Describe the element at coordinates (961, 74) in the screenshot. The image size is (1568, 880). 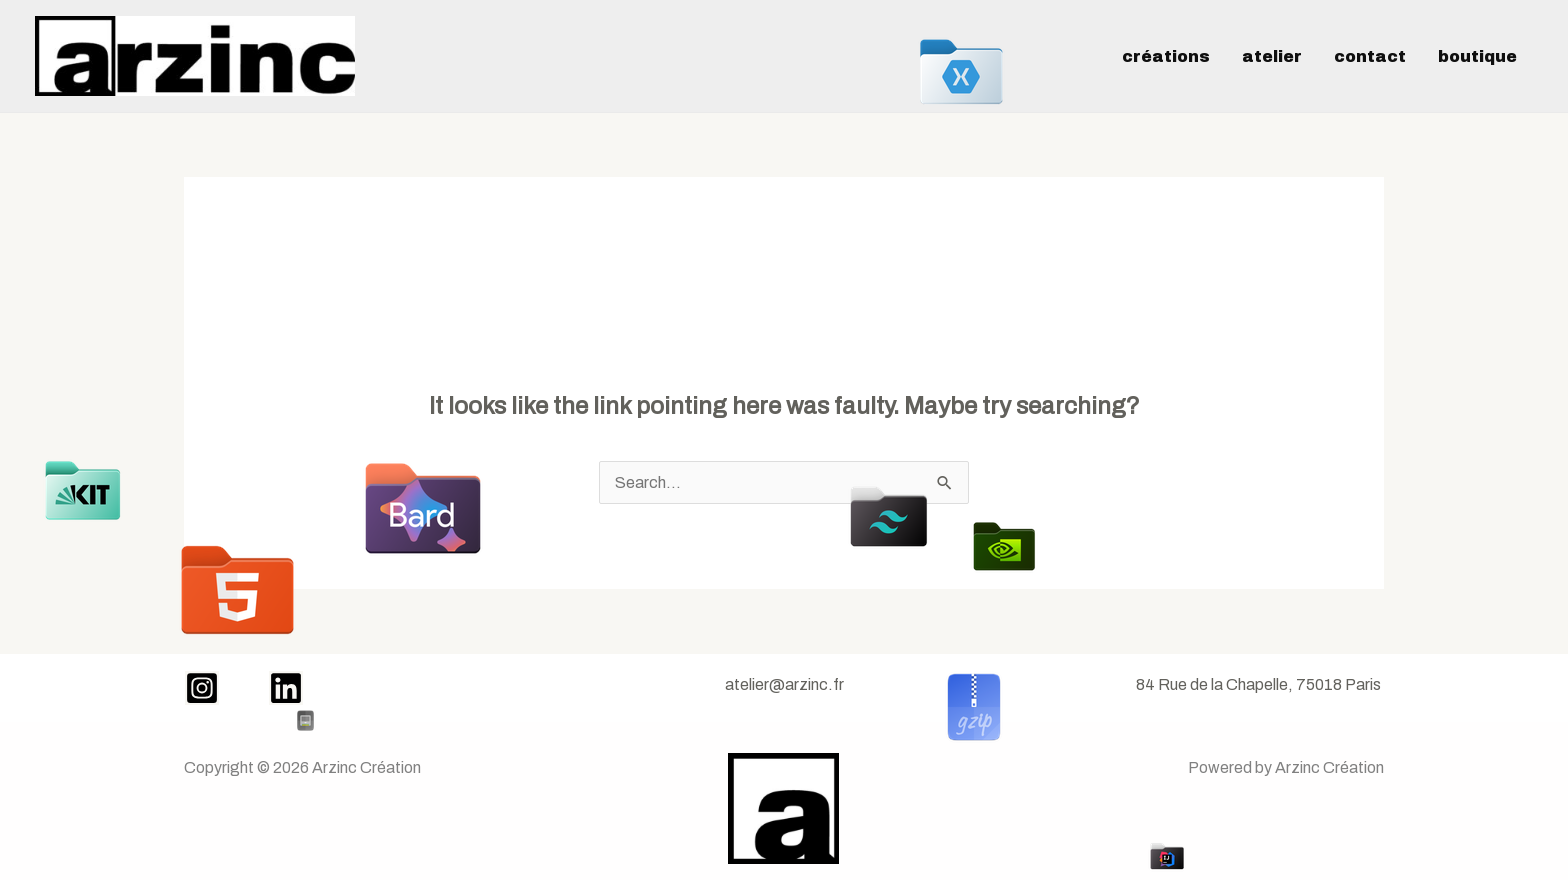
I see `open Xamarin project files folder` at that location.